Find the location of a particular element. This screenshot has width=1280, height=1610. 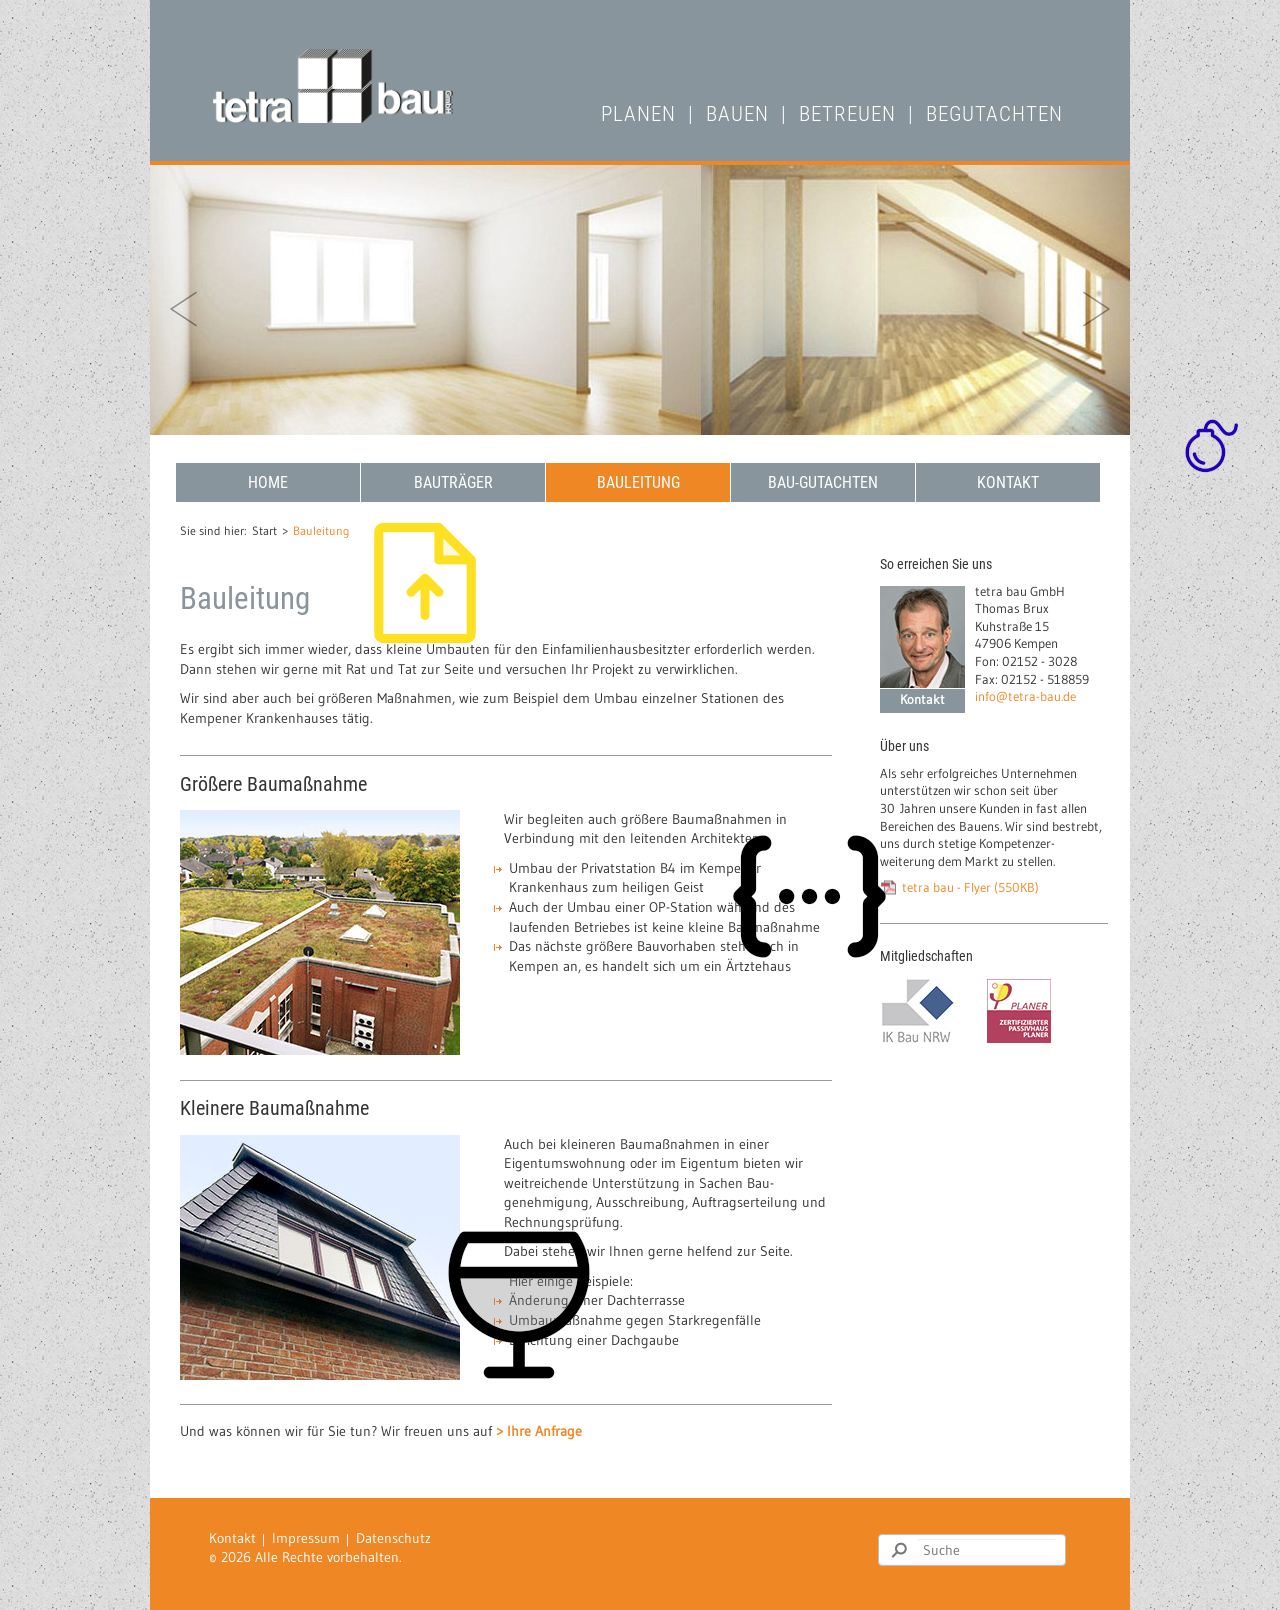

upload a file is located at coordinates (425, 583).